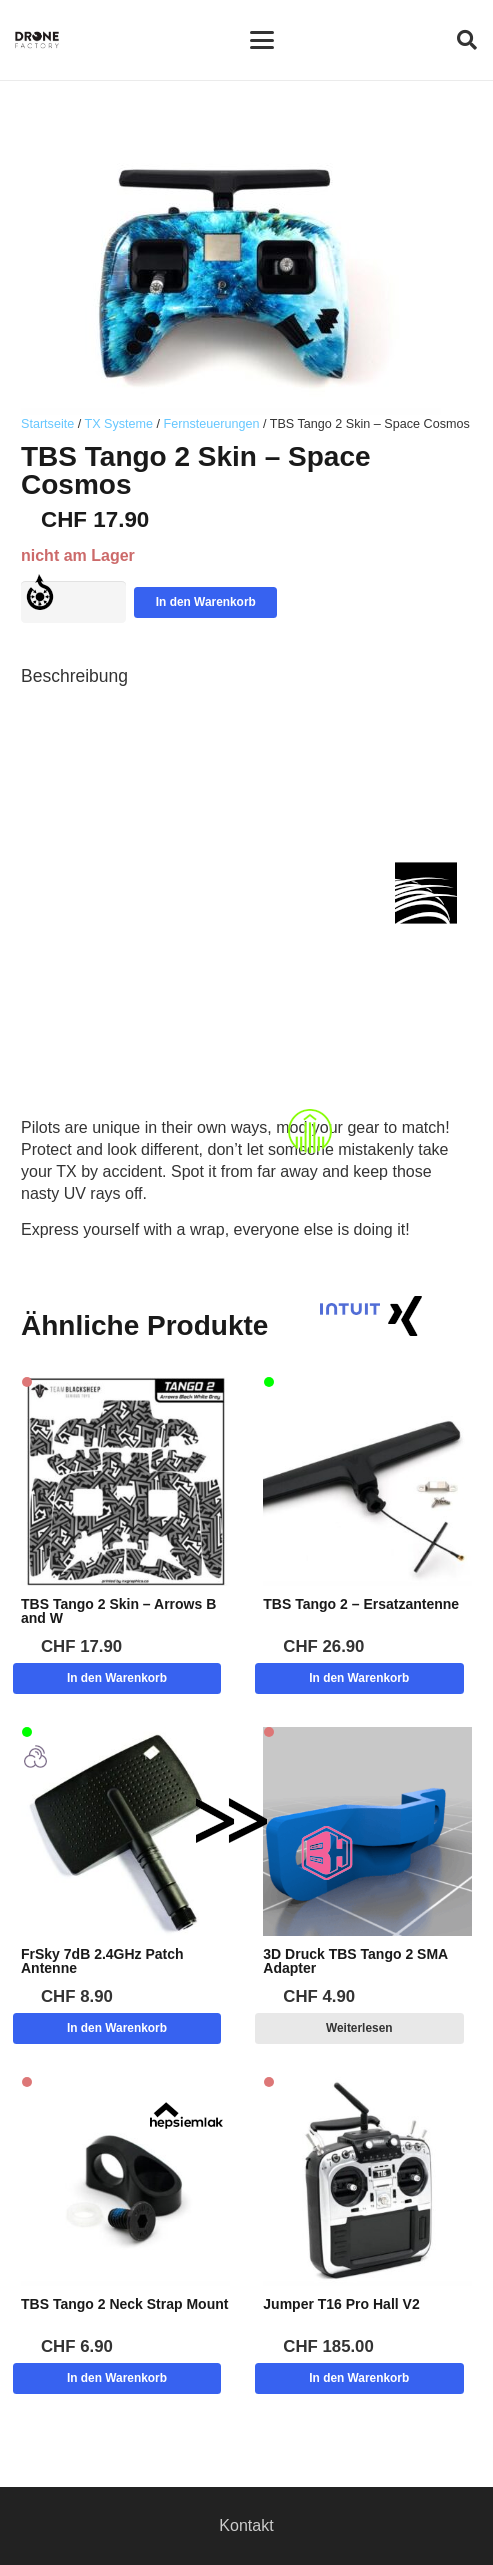 This screenshot has width=493, height=2565. What do you see at coordinates (350, 1309) in the screenshot?
I see `intuit company logo` at bounding box center [350, 1309].